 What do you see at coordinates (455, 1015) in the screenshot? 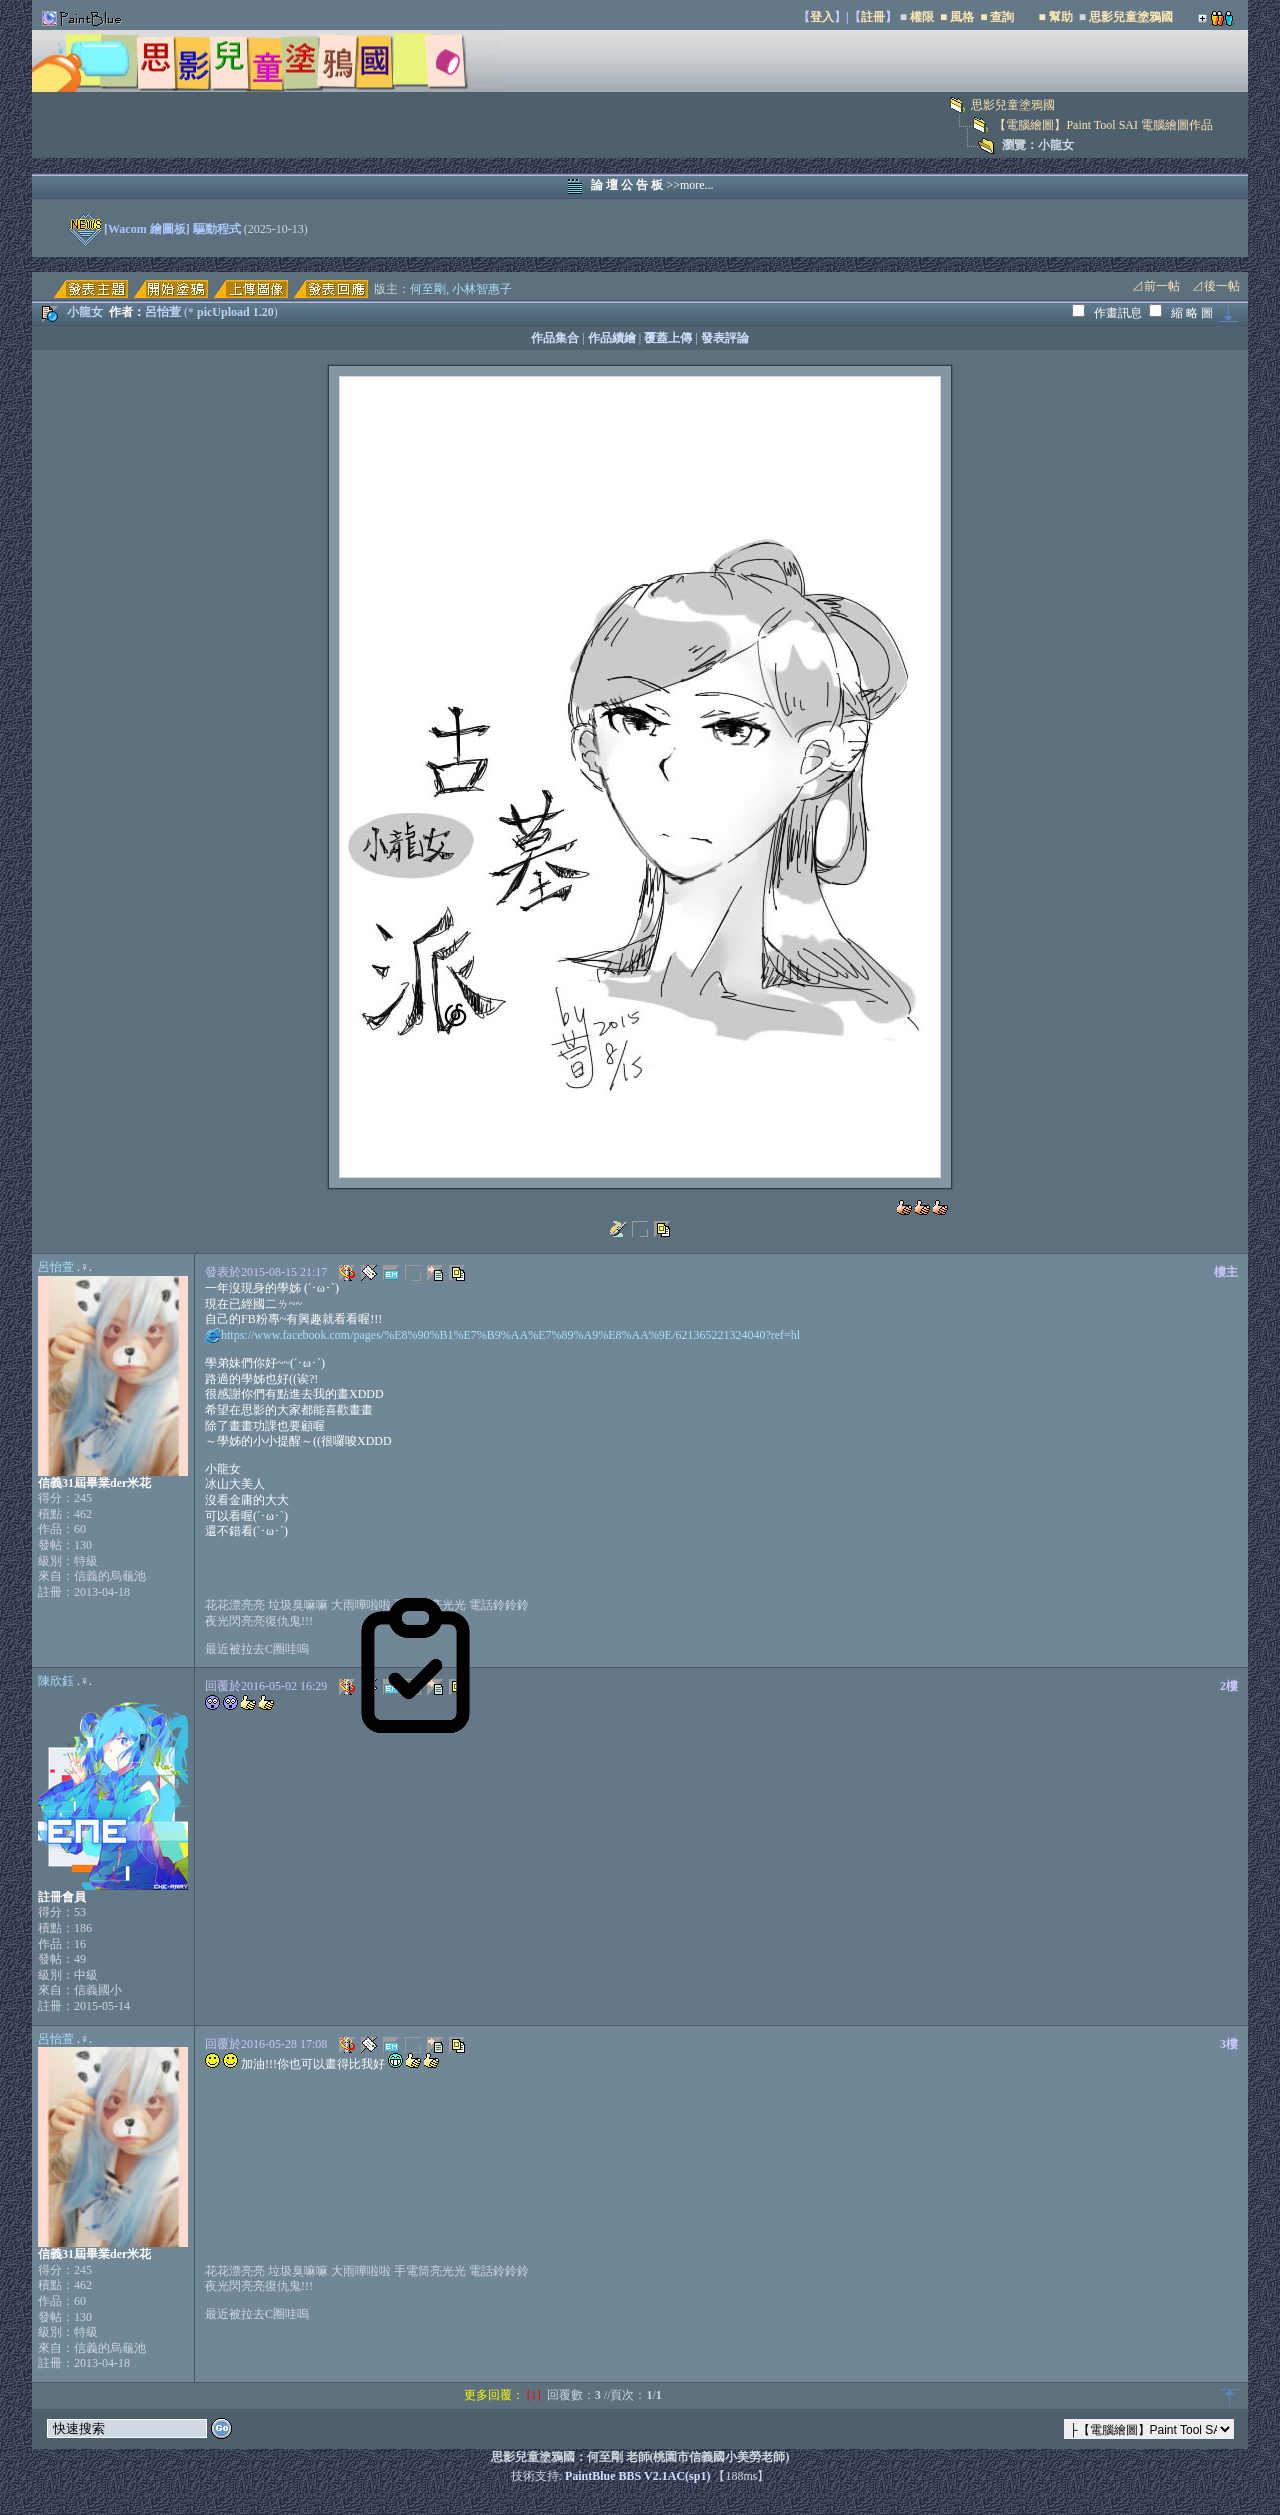
I see `open NetEase Music app` at bounding box center [455, 1015].